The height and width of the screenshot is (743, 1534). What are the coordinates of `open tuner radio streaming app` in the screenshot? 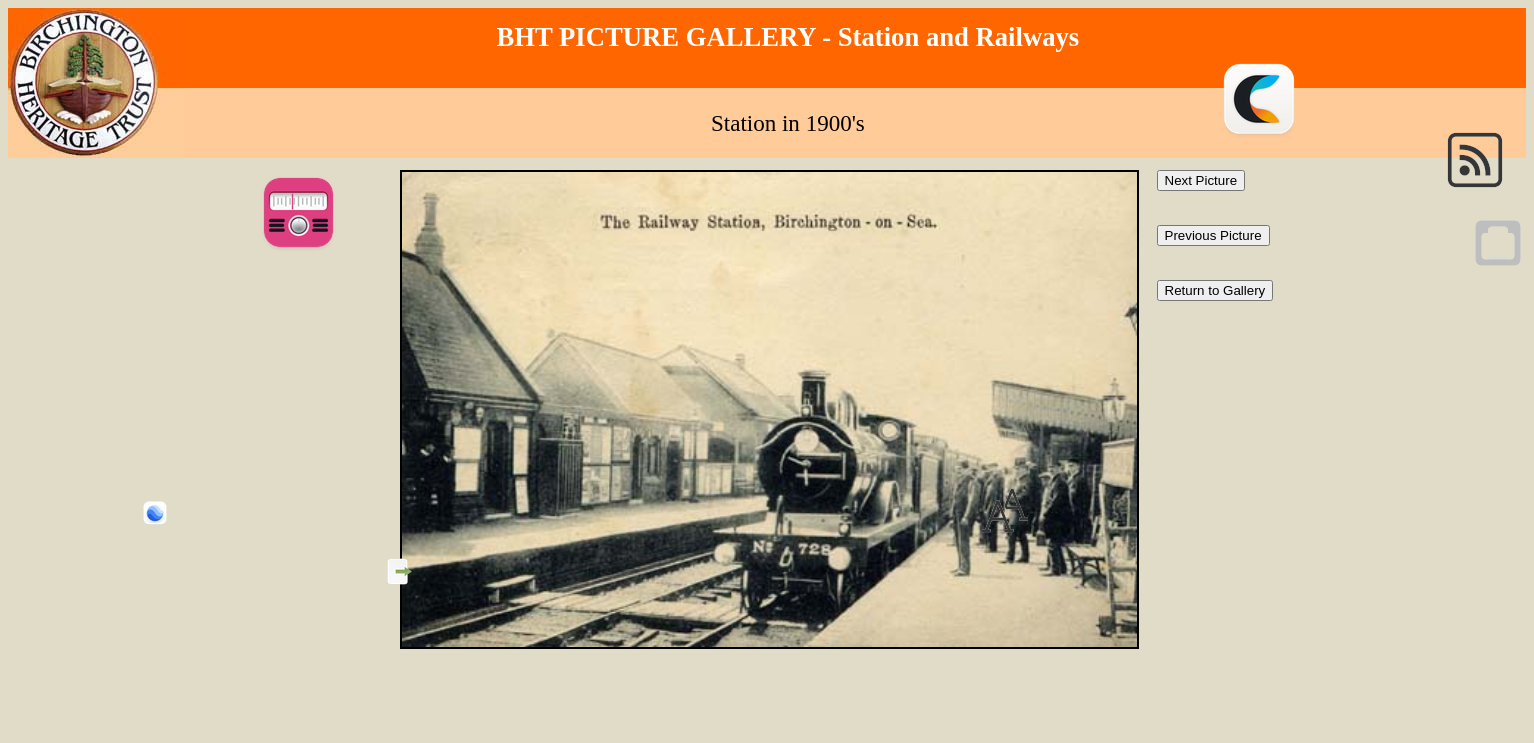 It's located at (298, 212).